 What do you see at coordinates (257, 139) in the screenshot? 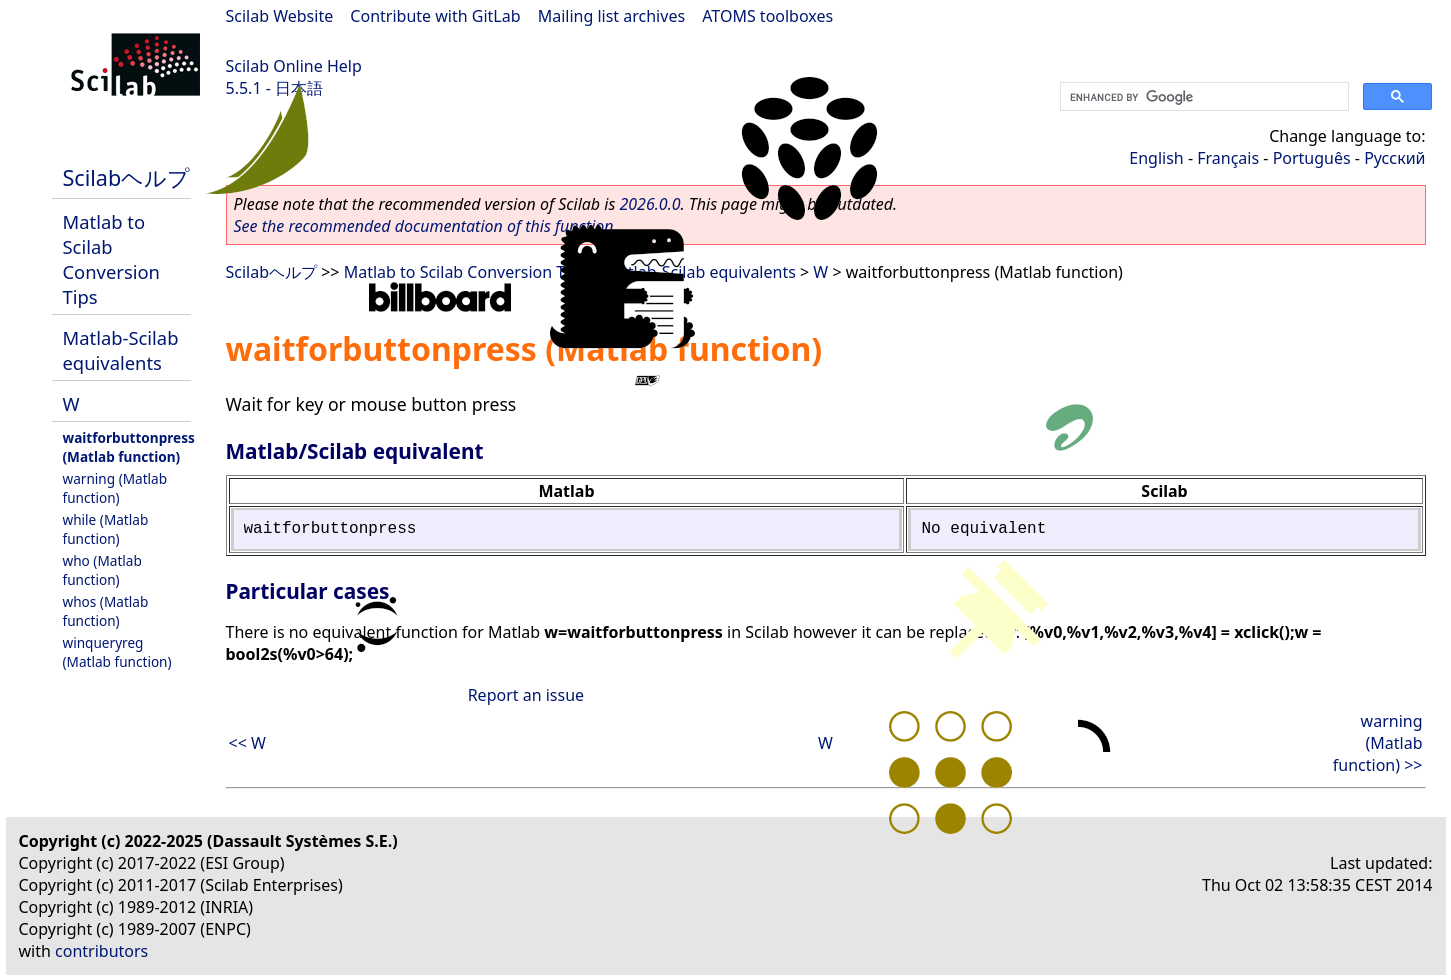
I see `spinnaker continuous delivery platform logo` at bounding box center [257, 139].